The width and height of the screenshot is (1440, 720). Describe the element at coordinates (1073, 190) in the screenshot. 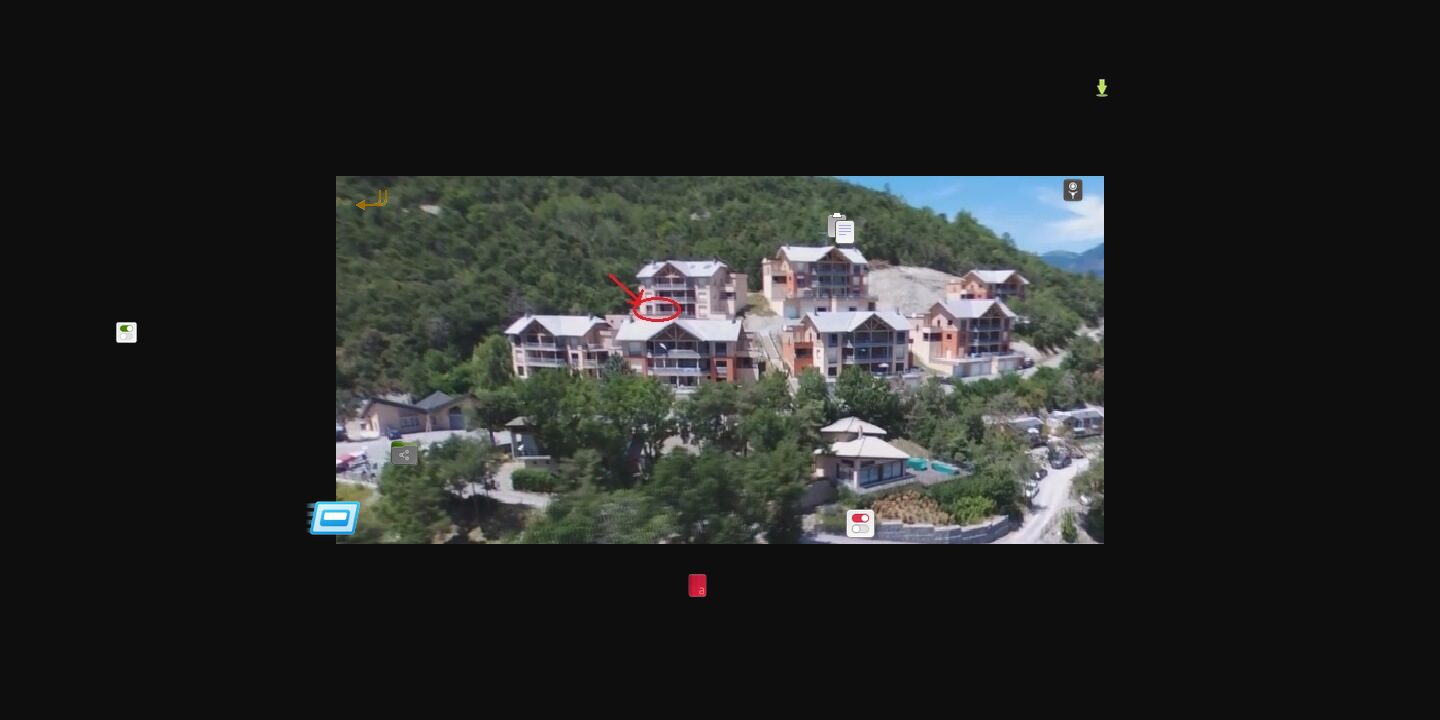

I see `open déjà dup backup application` at that location.